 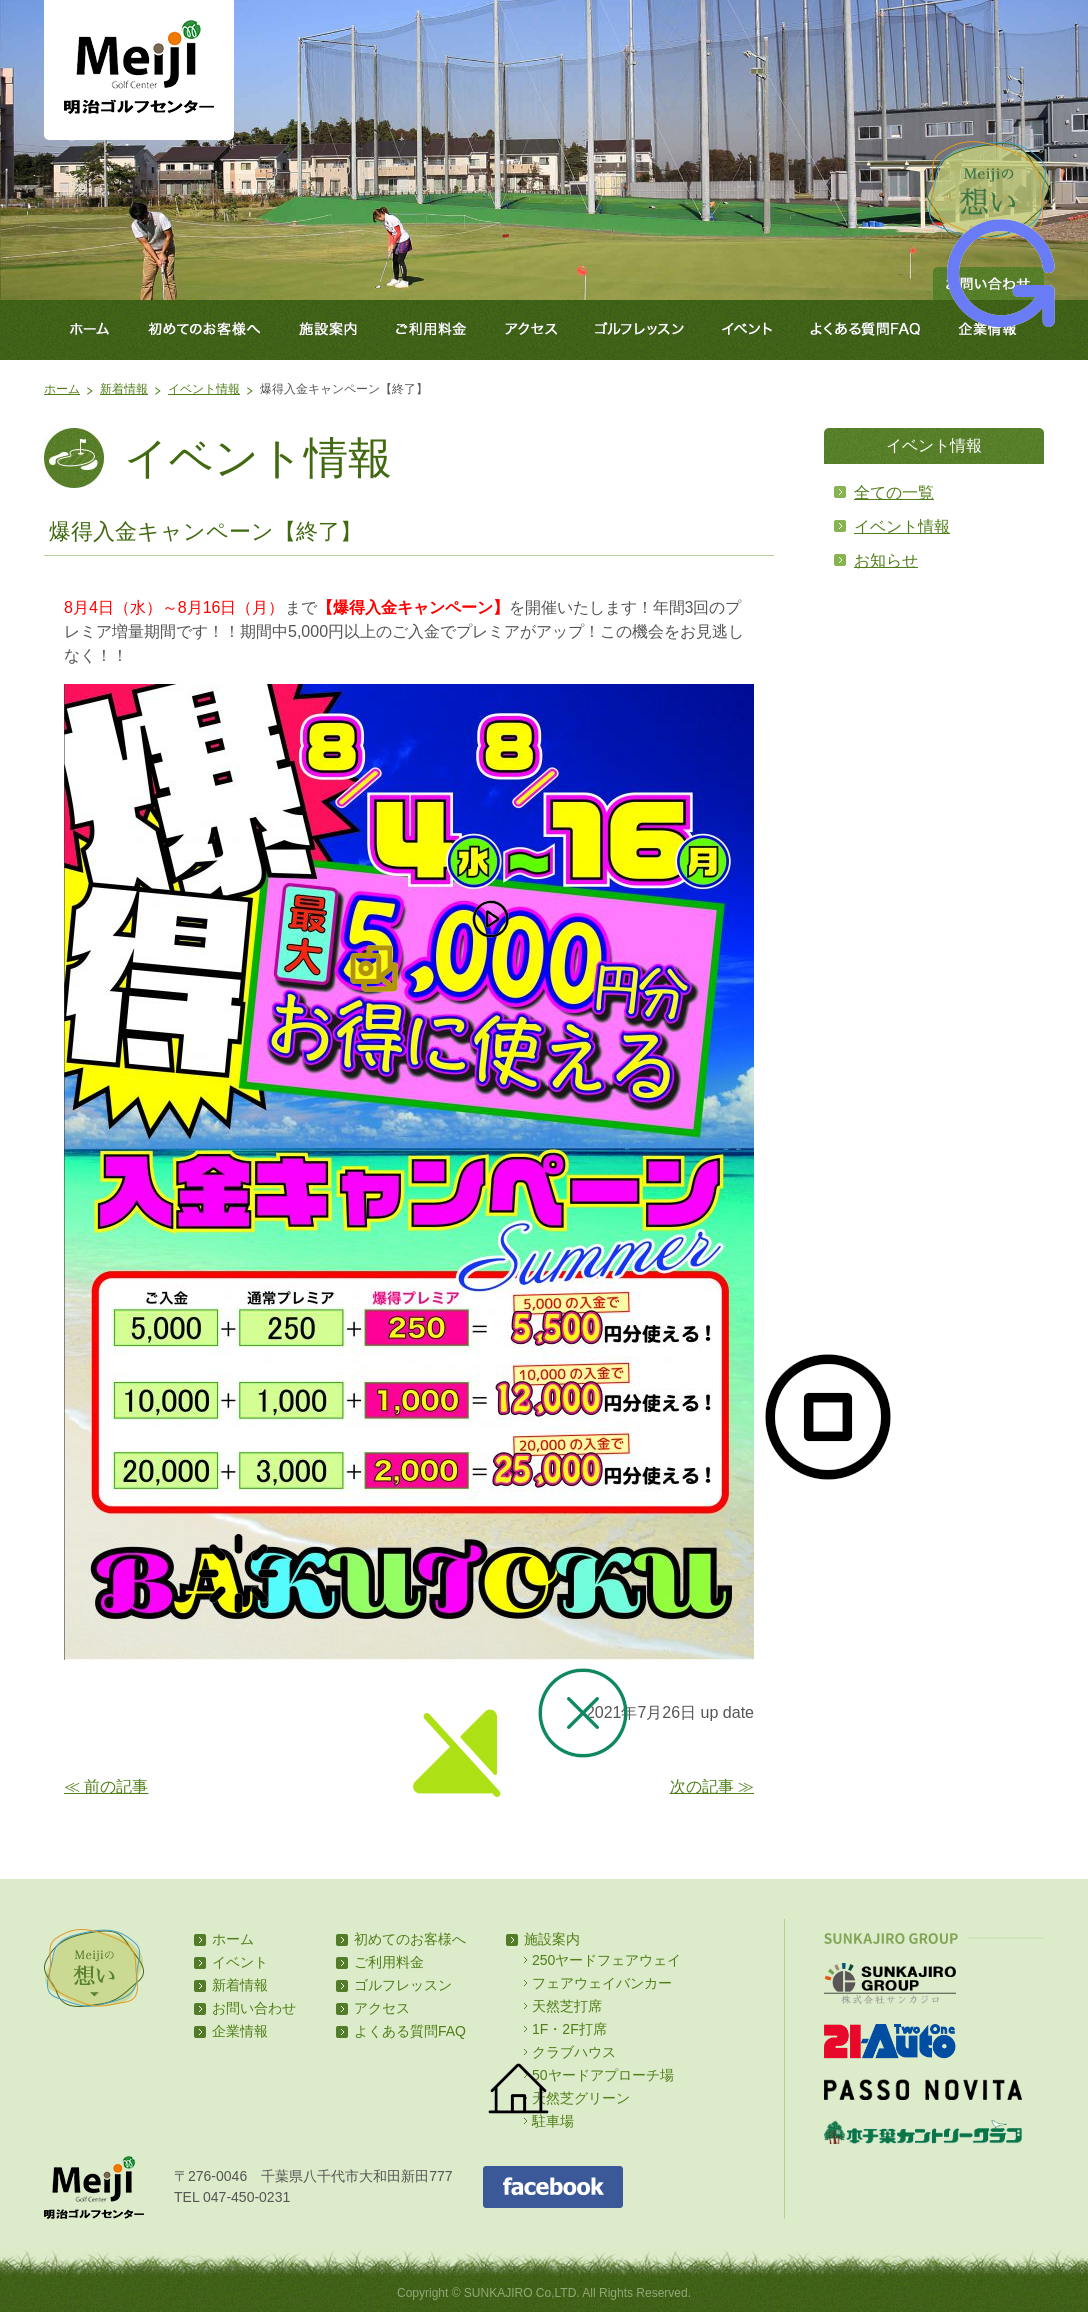 What do you see at coordinates (238, 1573) in the screenshot?
I see `indicates content is loading` at bounding box center [238, 1573].